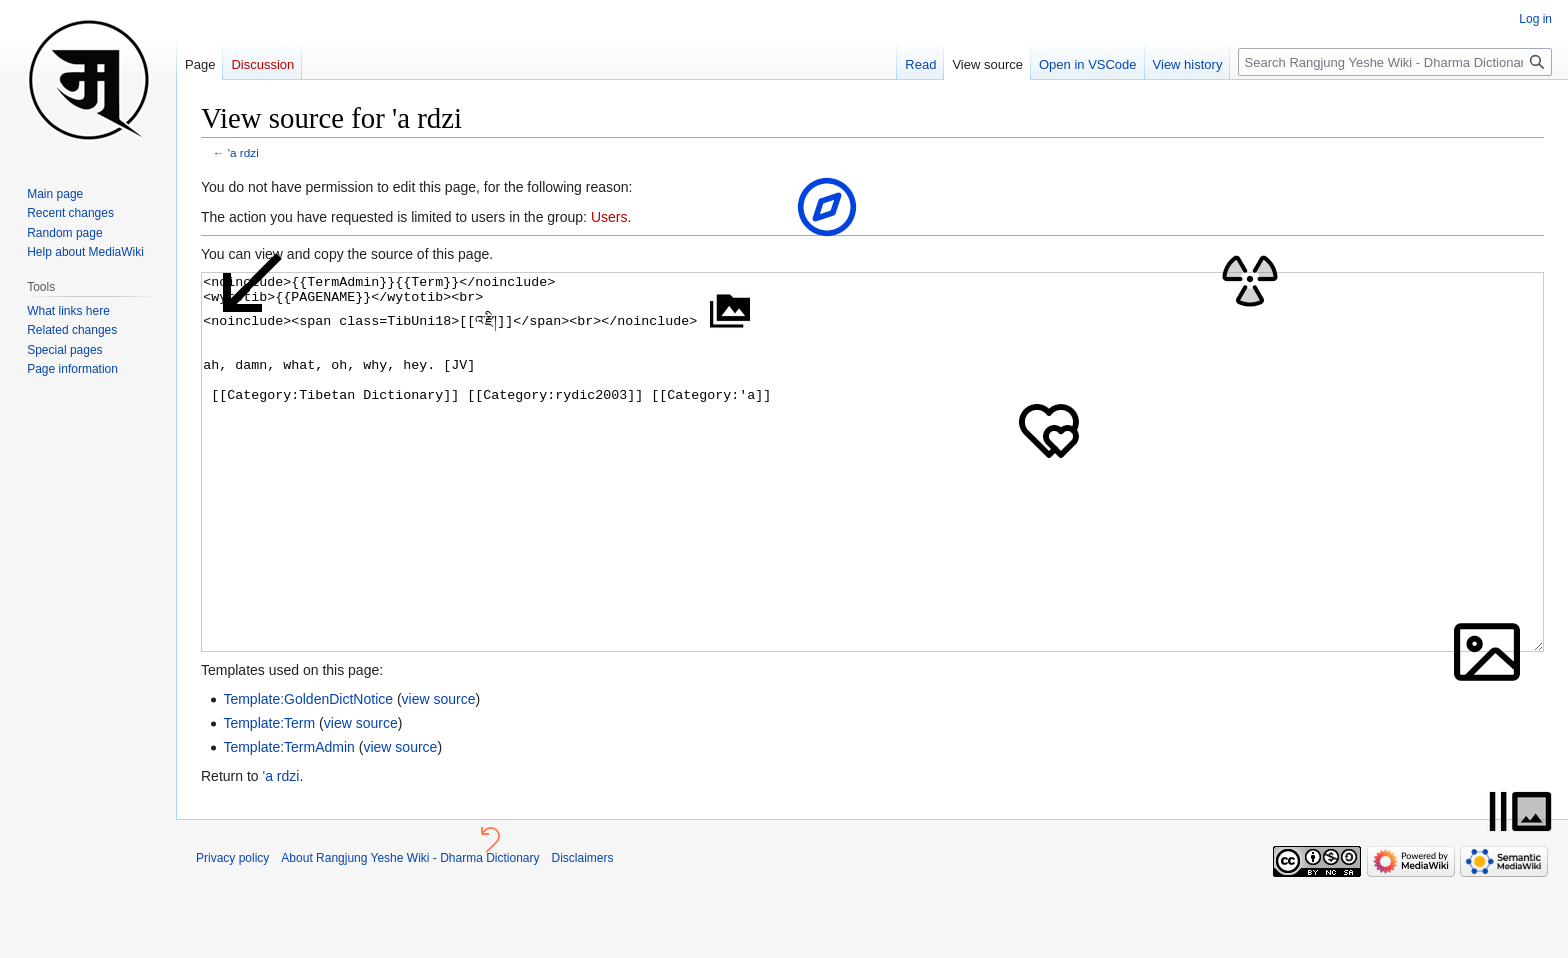  What do you see at coordinates (1049, 431) in the screenshot?
I see `view liked or favorited items` at bounding box center [1049, 431].